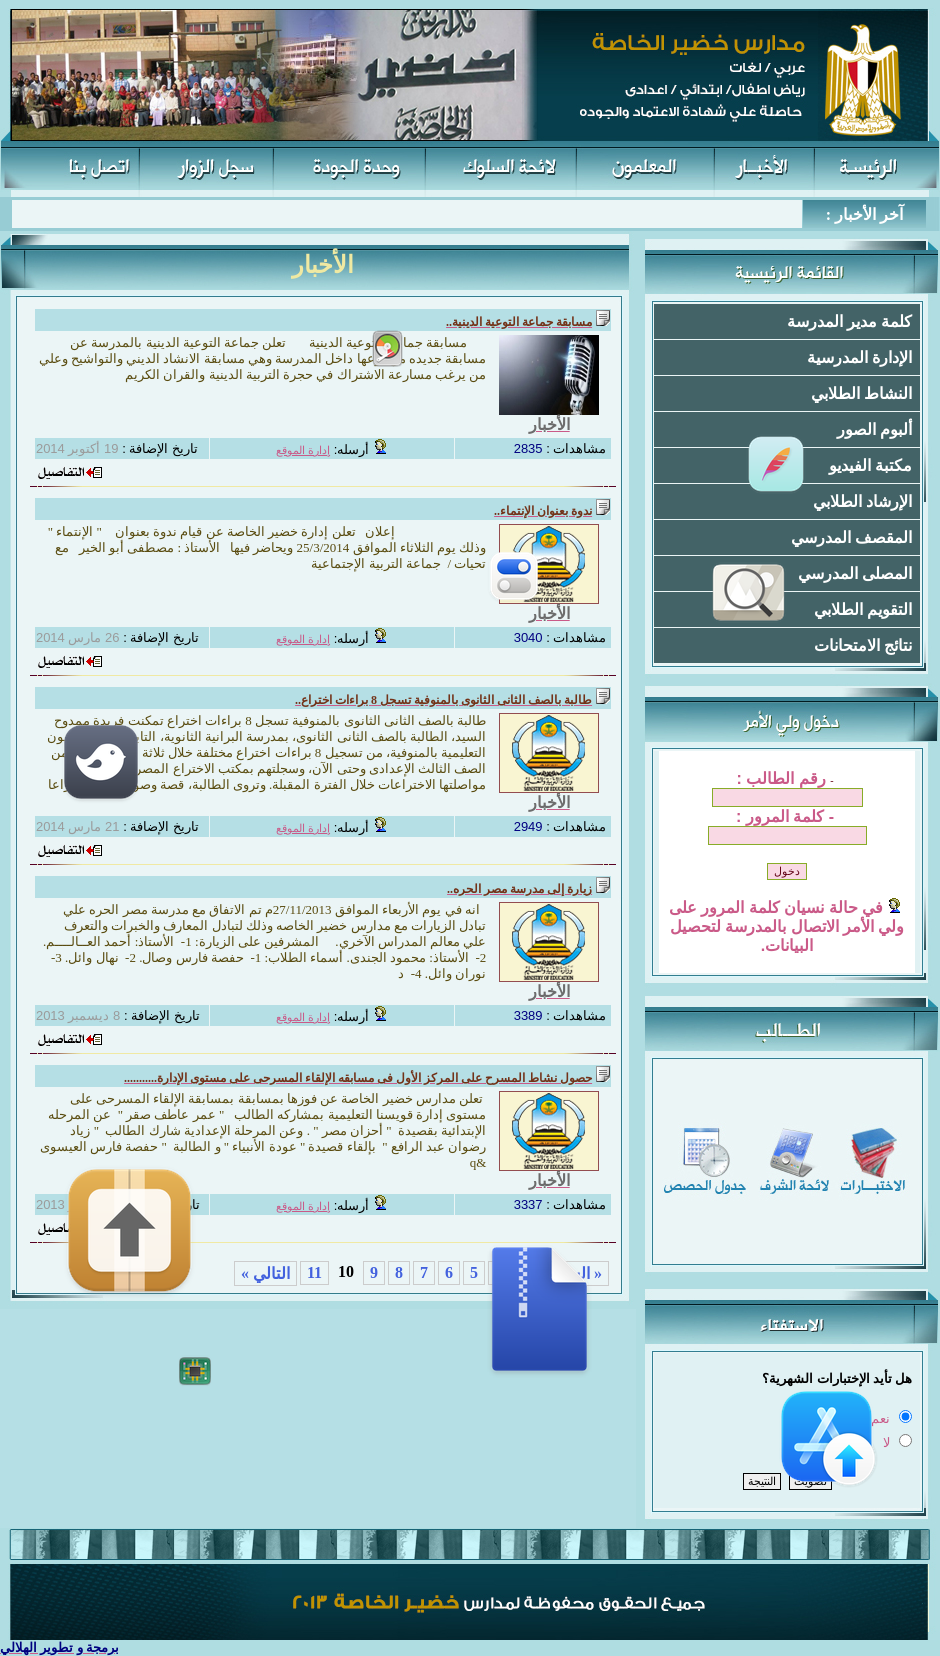  Describe the element at coordinates (539, 1311) in the screenshot. I see `an ACE compressed archive file` at that location.